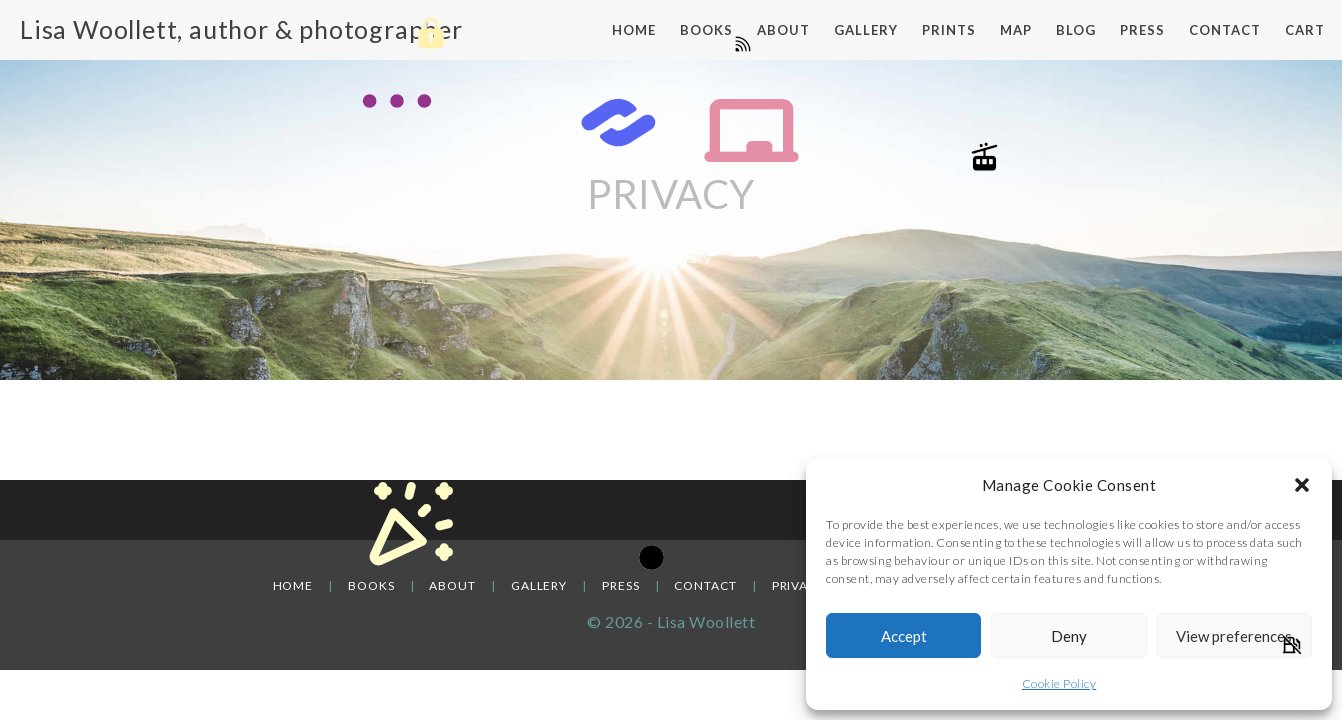 This screenshot has height=720, width=1342. Describe the element at coordinates (651, 557) in the screenshot. I see `confirm or complete an action` at that location.